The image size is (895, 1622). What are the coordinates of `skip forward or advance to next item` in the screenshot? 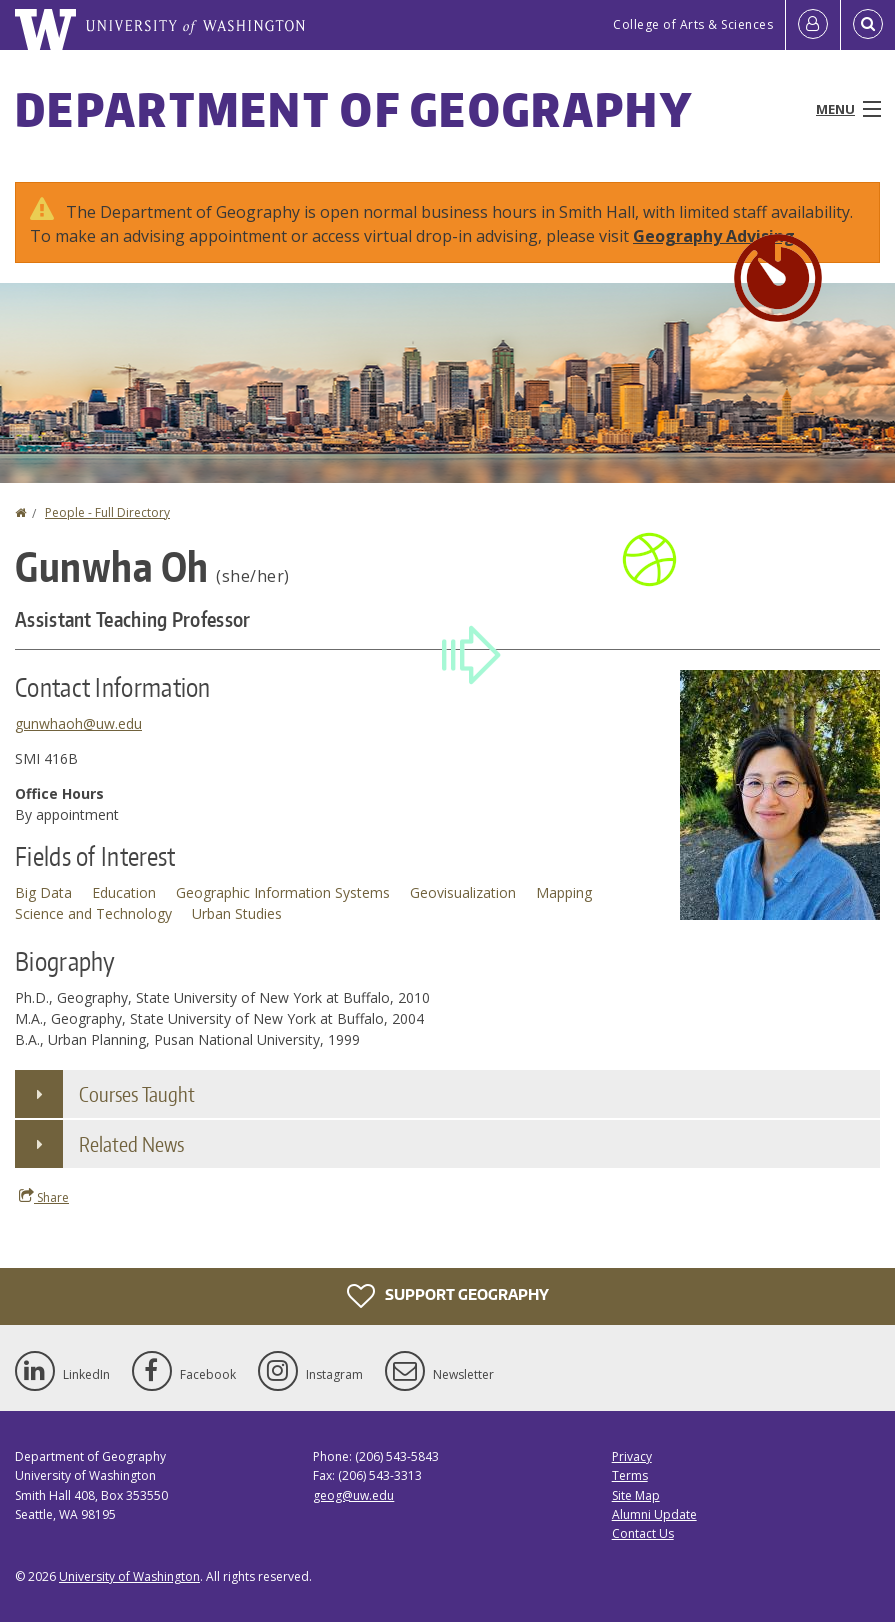 It's located at (469, 655).